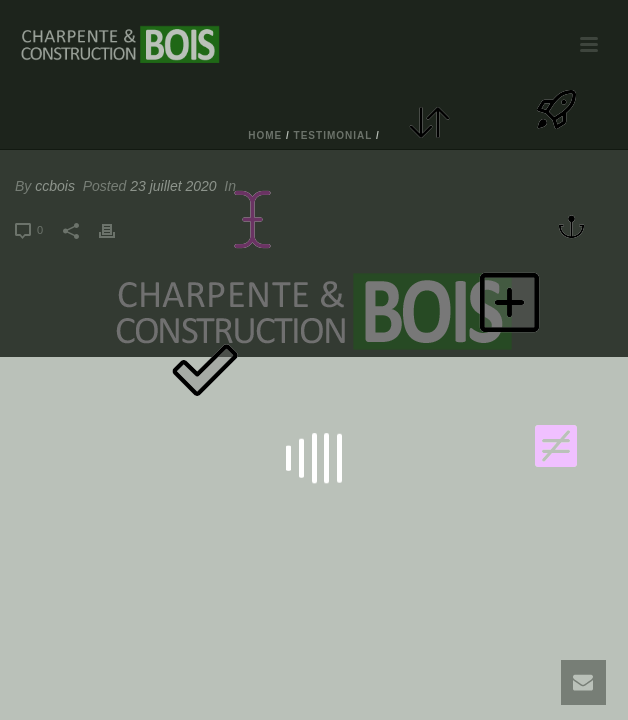 The width and height of the screenshot is (628, 720). Describe the element at coordinates (556, 109) in the screenshot. I see `launch or deploy a project` at that location.